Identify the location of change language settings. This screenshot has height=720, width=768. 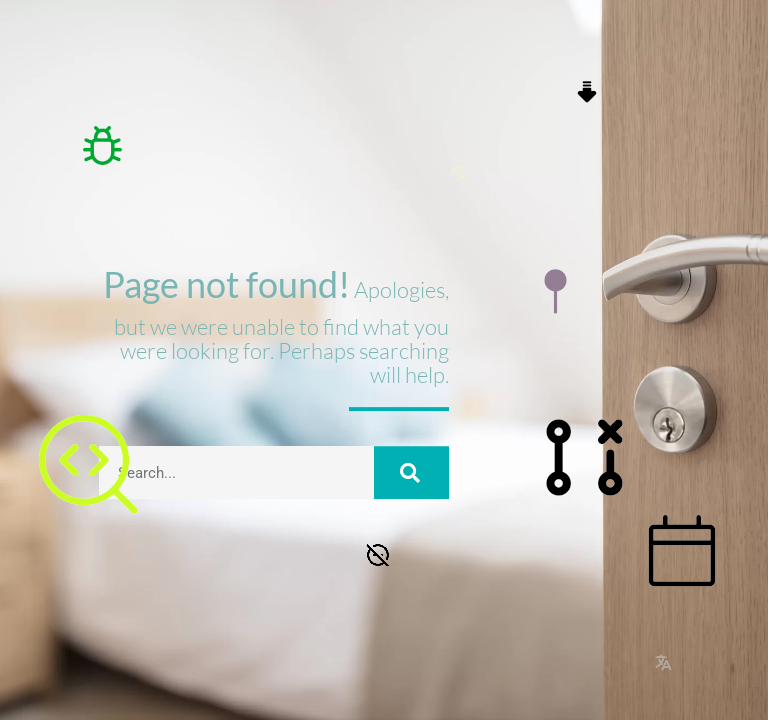
(663, 662).